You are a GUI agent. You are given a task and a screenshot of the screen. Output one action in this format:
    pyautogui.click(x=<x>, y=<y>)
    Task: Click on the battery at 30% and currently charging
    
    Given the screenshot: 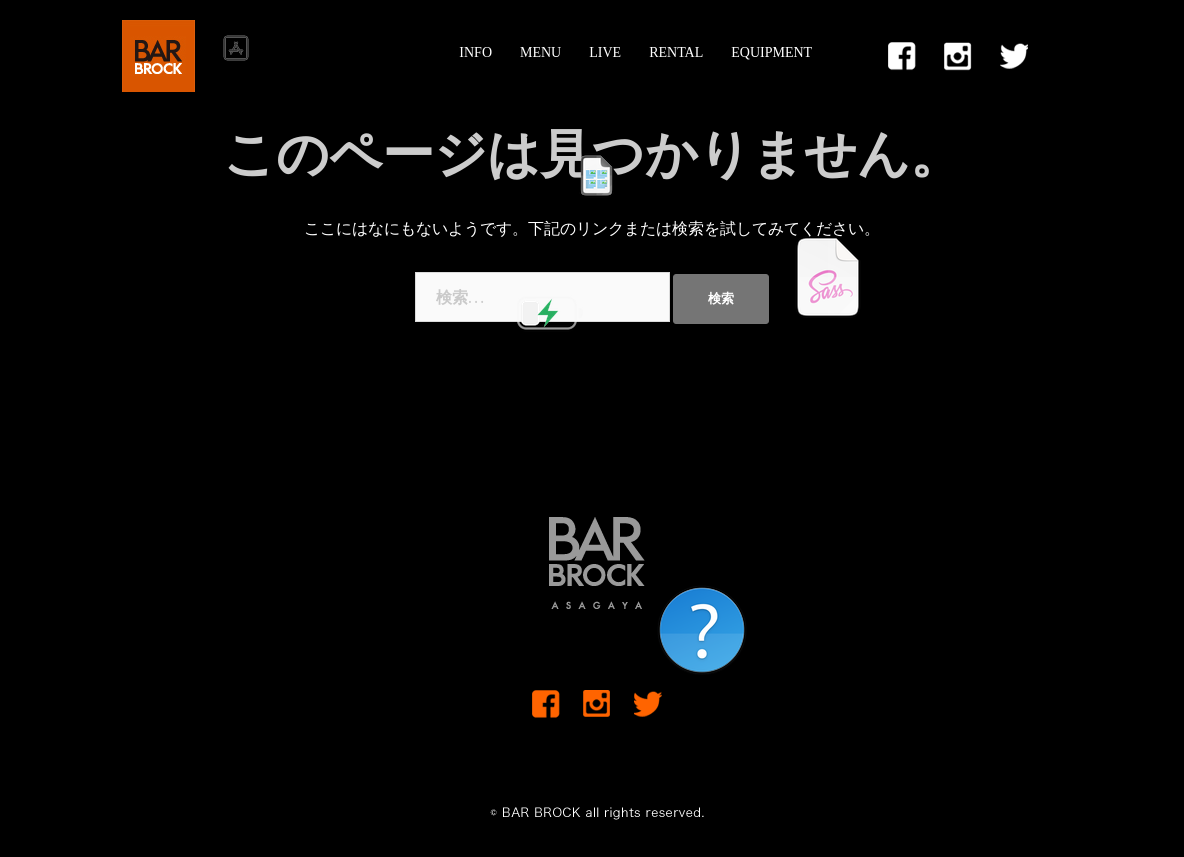 What is the action you would take?
    pyautogui.click(x=550, y=313)
    